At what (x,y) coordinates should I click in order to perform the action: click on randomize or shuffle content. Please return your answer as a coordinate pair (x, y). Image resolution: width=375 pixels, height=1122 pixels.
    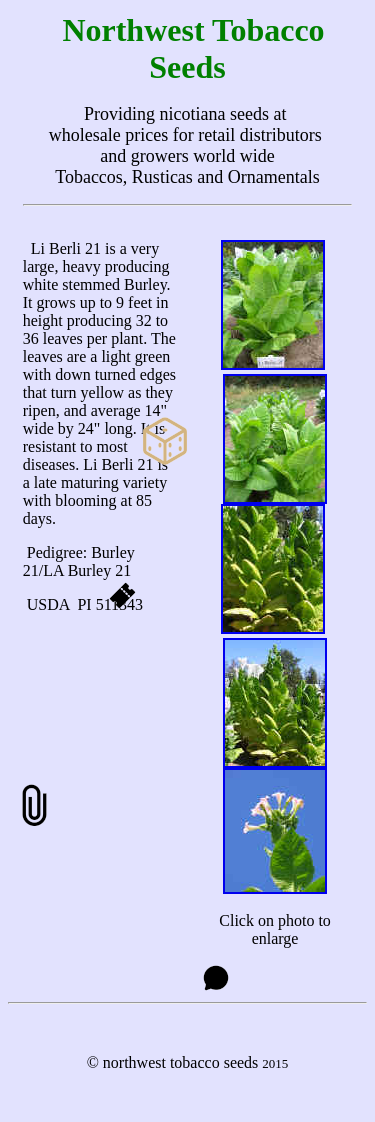
    Looking at the image, I should click on (165, 441).